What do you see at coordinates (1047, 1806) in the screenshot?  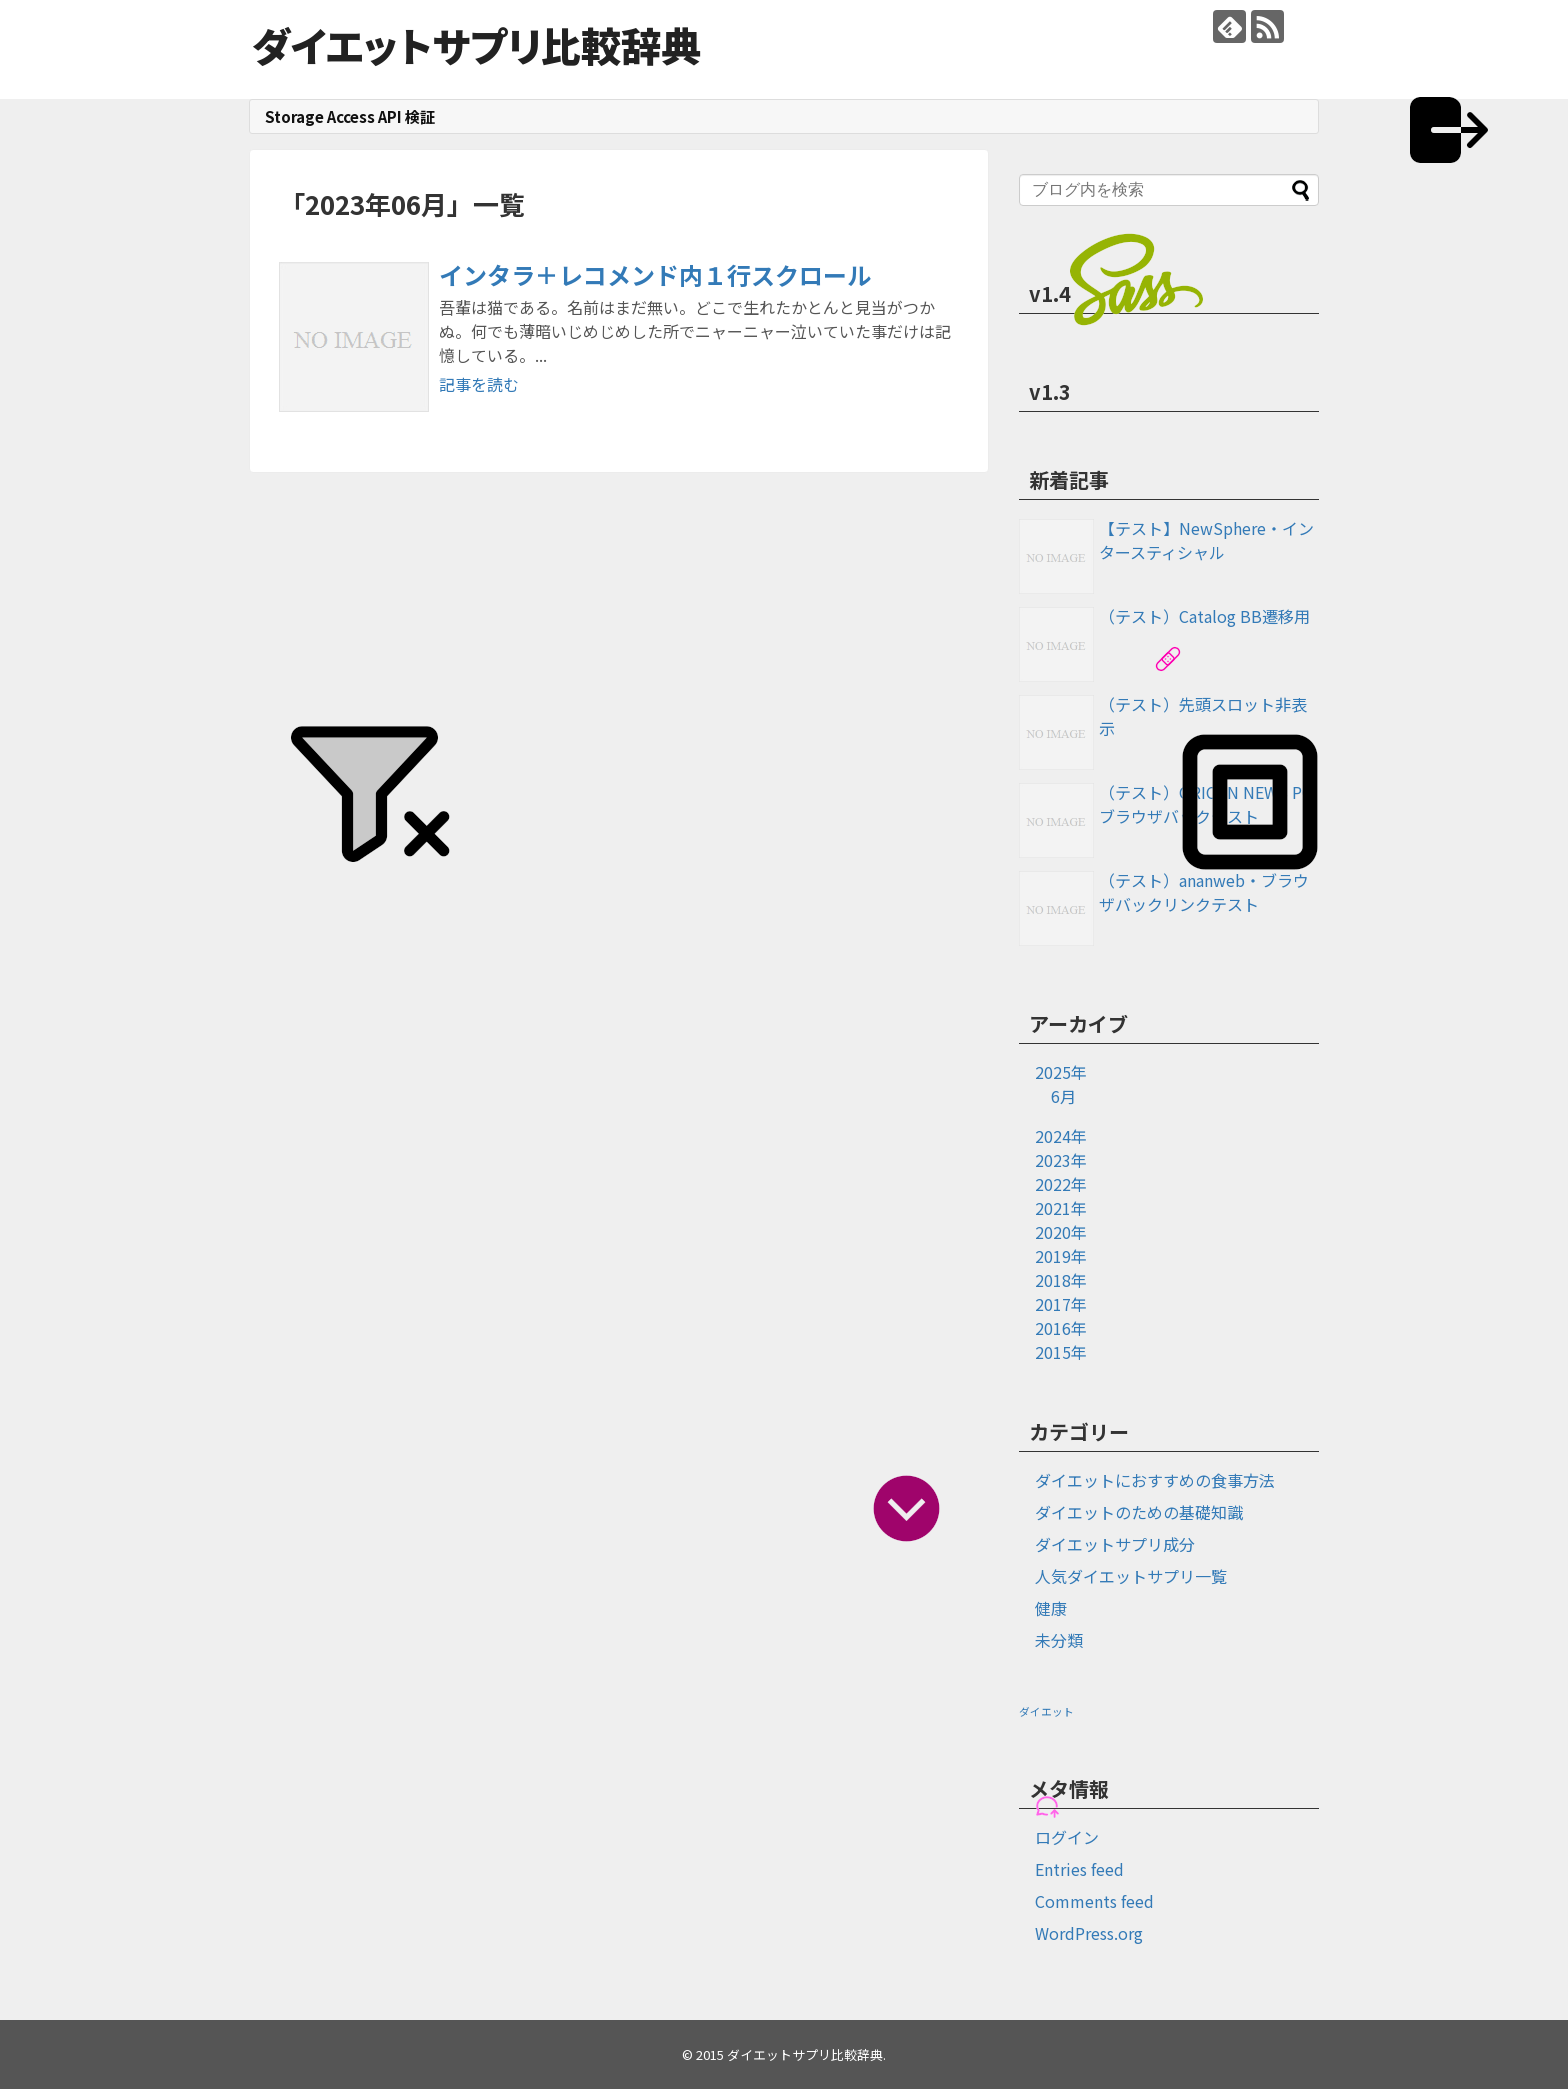 I see `send a message` at bounding box center [1047, 1806].